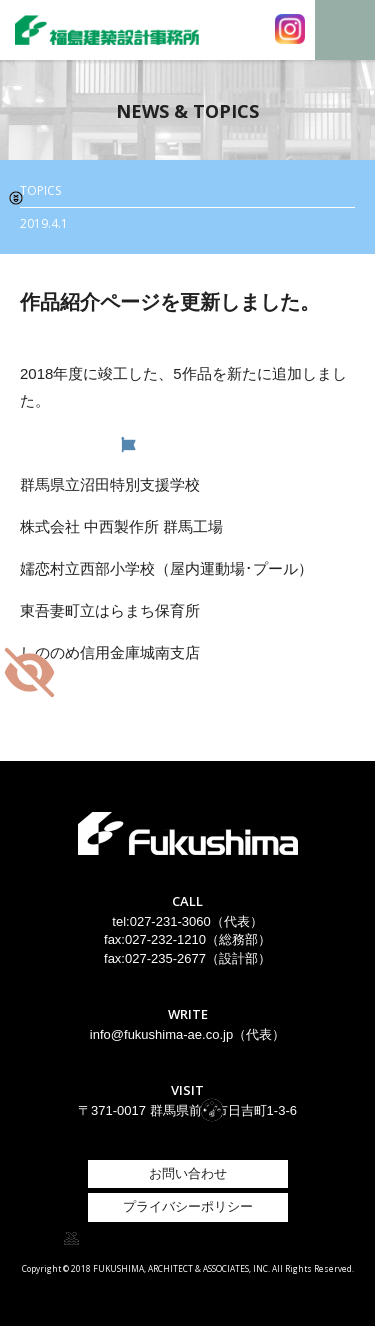 The width and height of the screenshot is (375, 1326). I want to click on view performance or speed metrics, so click(212, 1110).